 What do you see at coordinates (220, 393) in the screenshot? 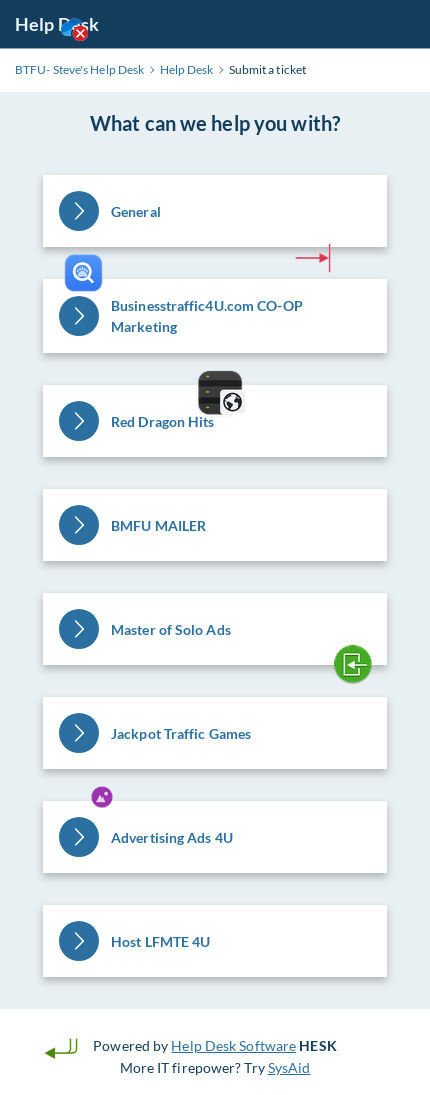
I see `configure web server network settings` at bounding box center [220, 393].